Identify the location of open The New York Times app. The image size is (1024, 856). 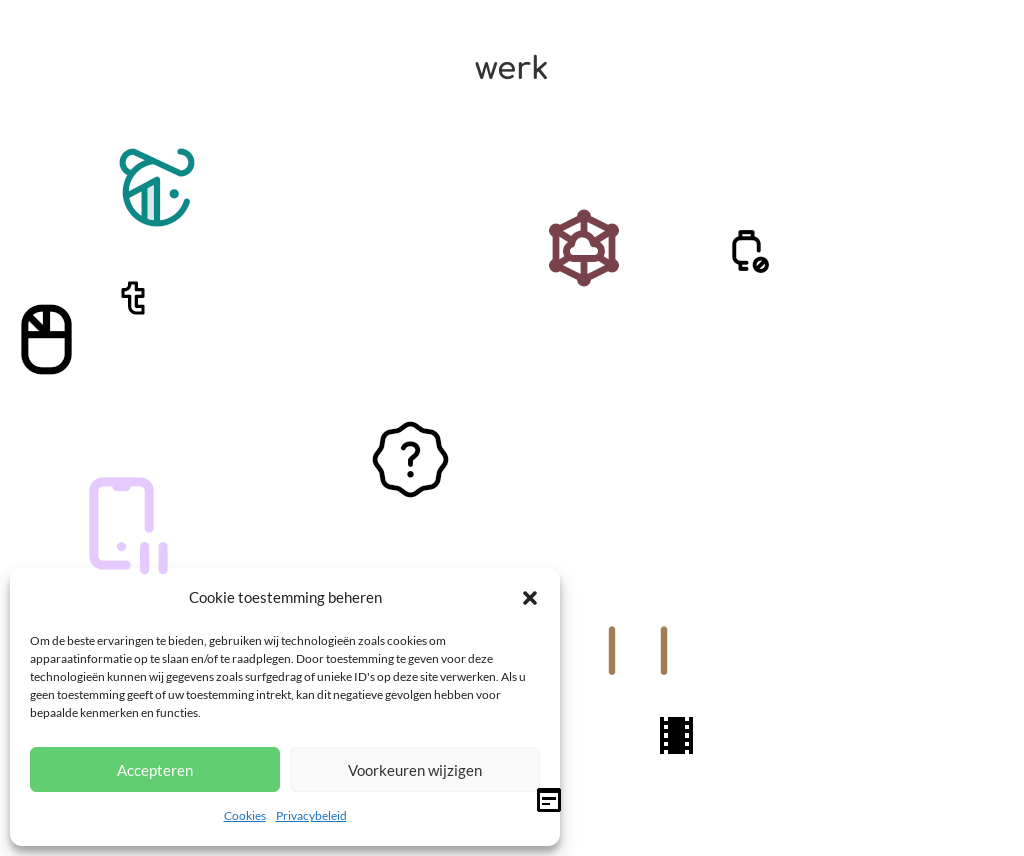
(157, 186).